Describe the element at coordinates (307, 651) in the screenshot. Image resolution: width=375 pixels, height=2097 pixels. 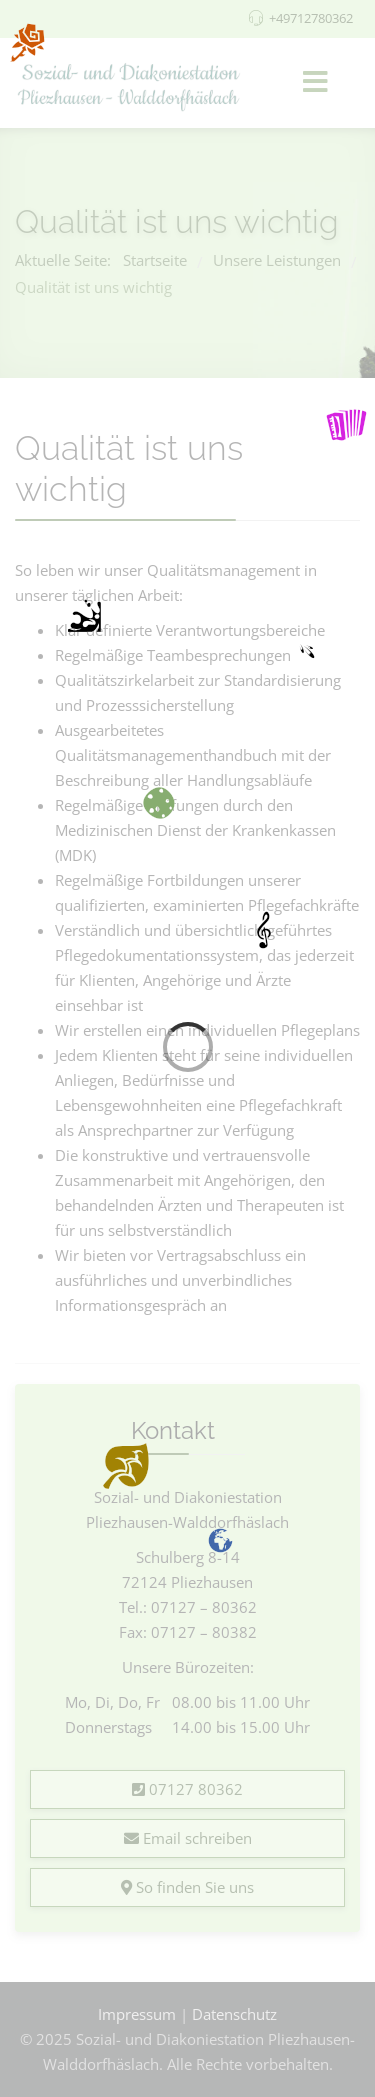
I see `activate quick attack or strike ability` at that location.